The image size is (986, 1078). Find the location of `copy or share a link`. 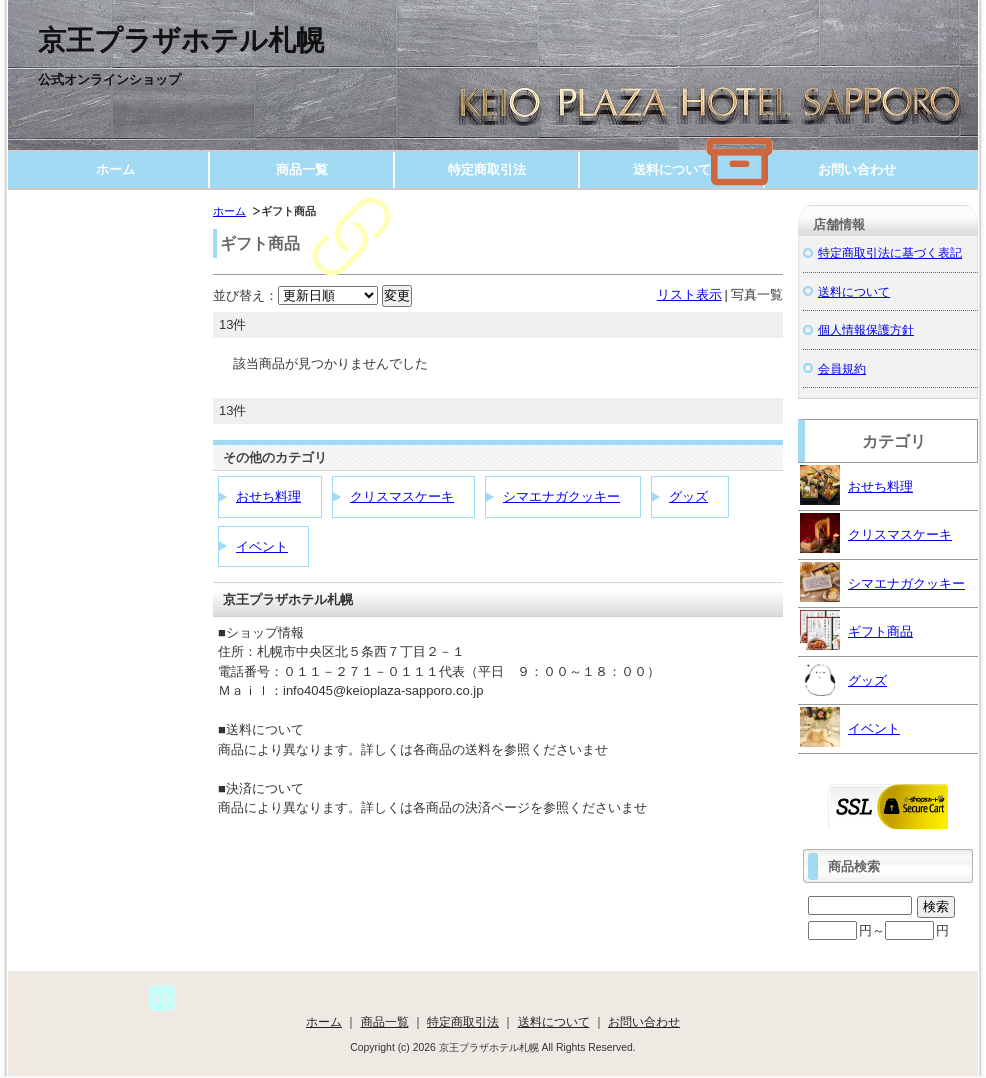

copy or share a link is located at coordinates (351, 236).